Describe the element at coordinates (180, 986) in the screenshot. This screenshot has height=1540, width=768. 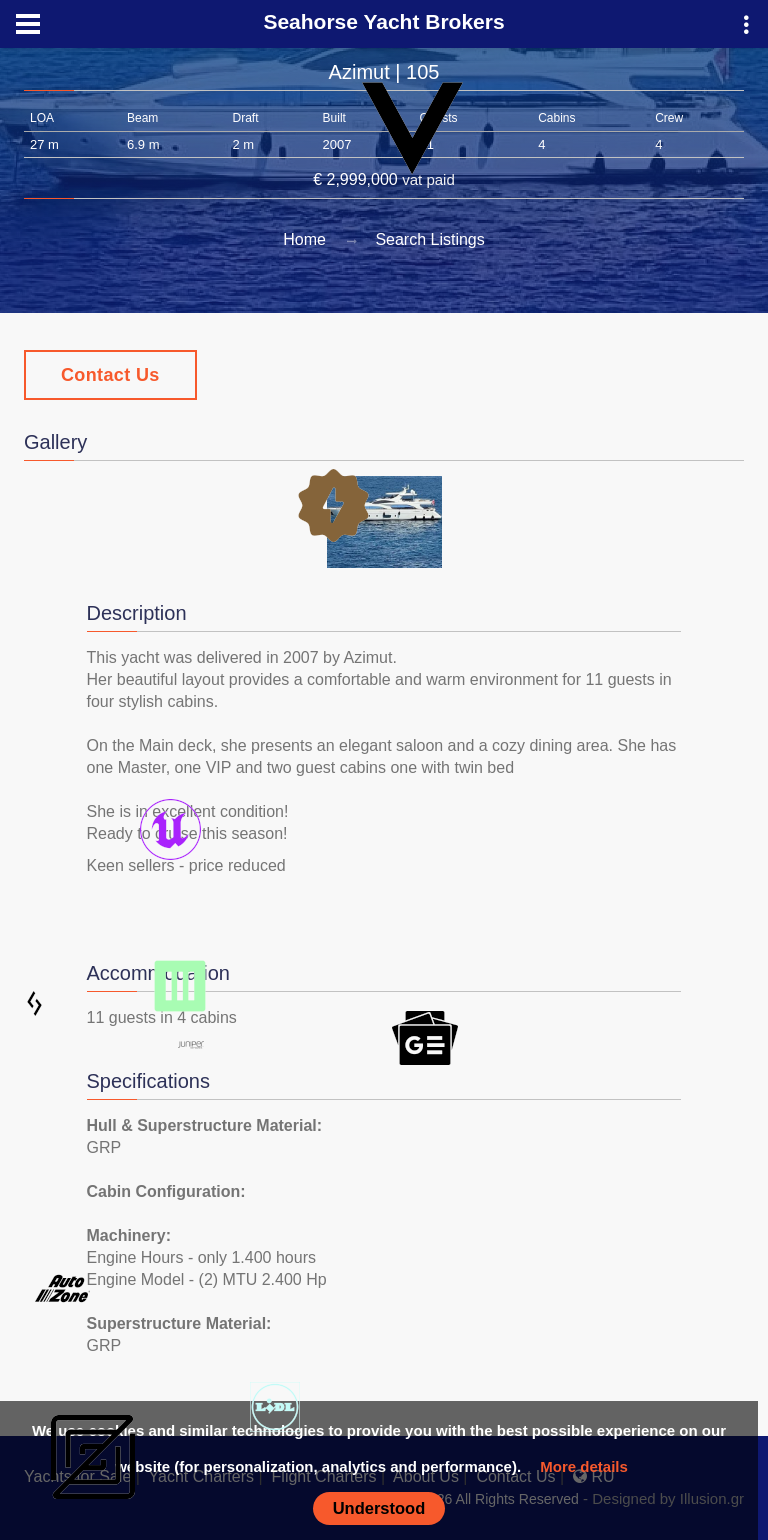
I see `switch to vertical column layout` at that location.